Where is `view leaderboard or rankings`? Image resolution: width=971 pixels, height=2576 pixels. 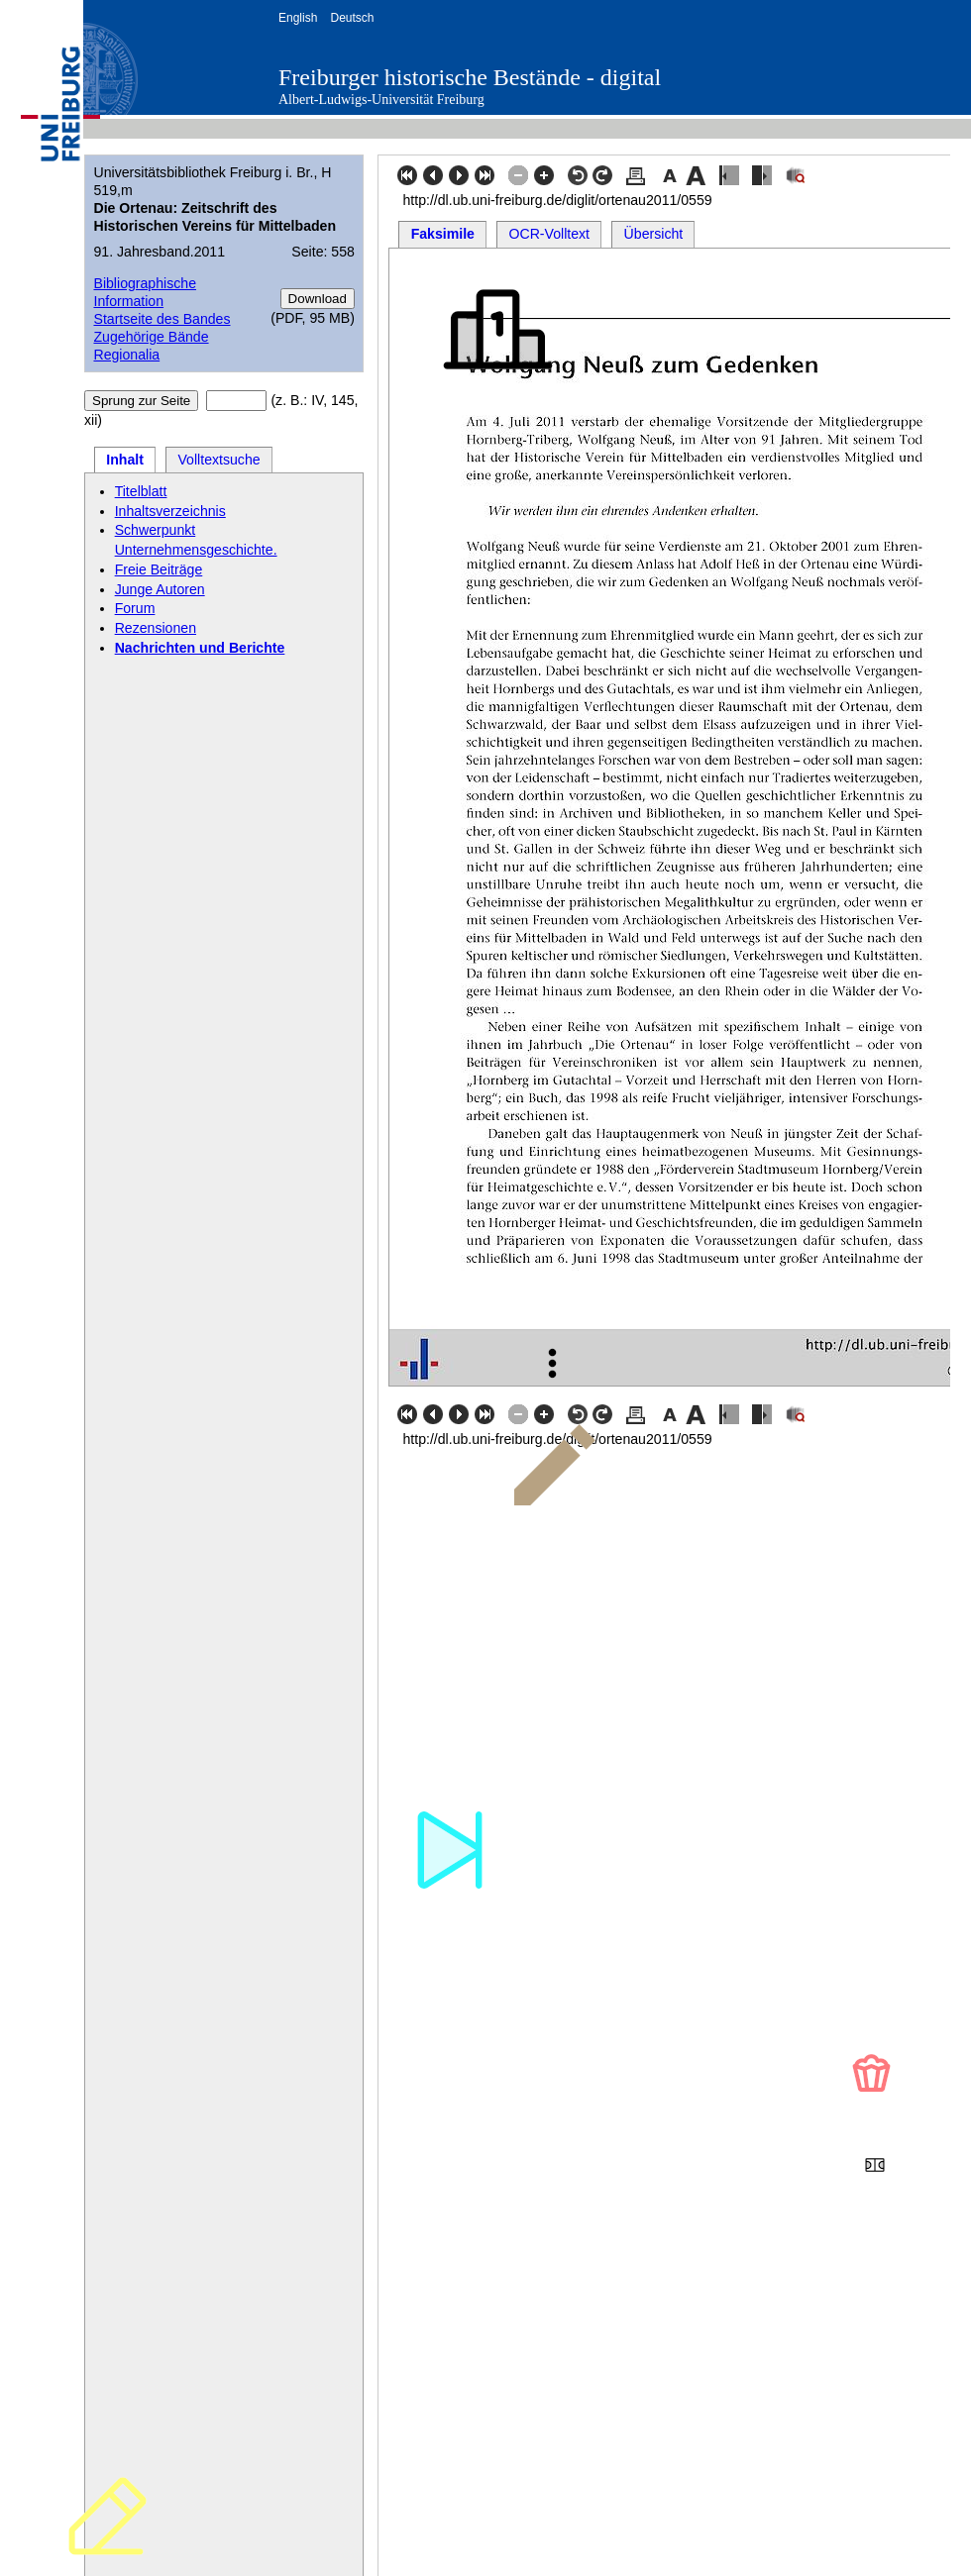
view leaderboard or rankings is located at coordinates (497, 329).